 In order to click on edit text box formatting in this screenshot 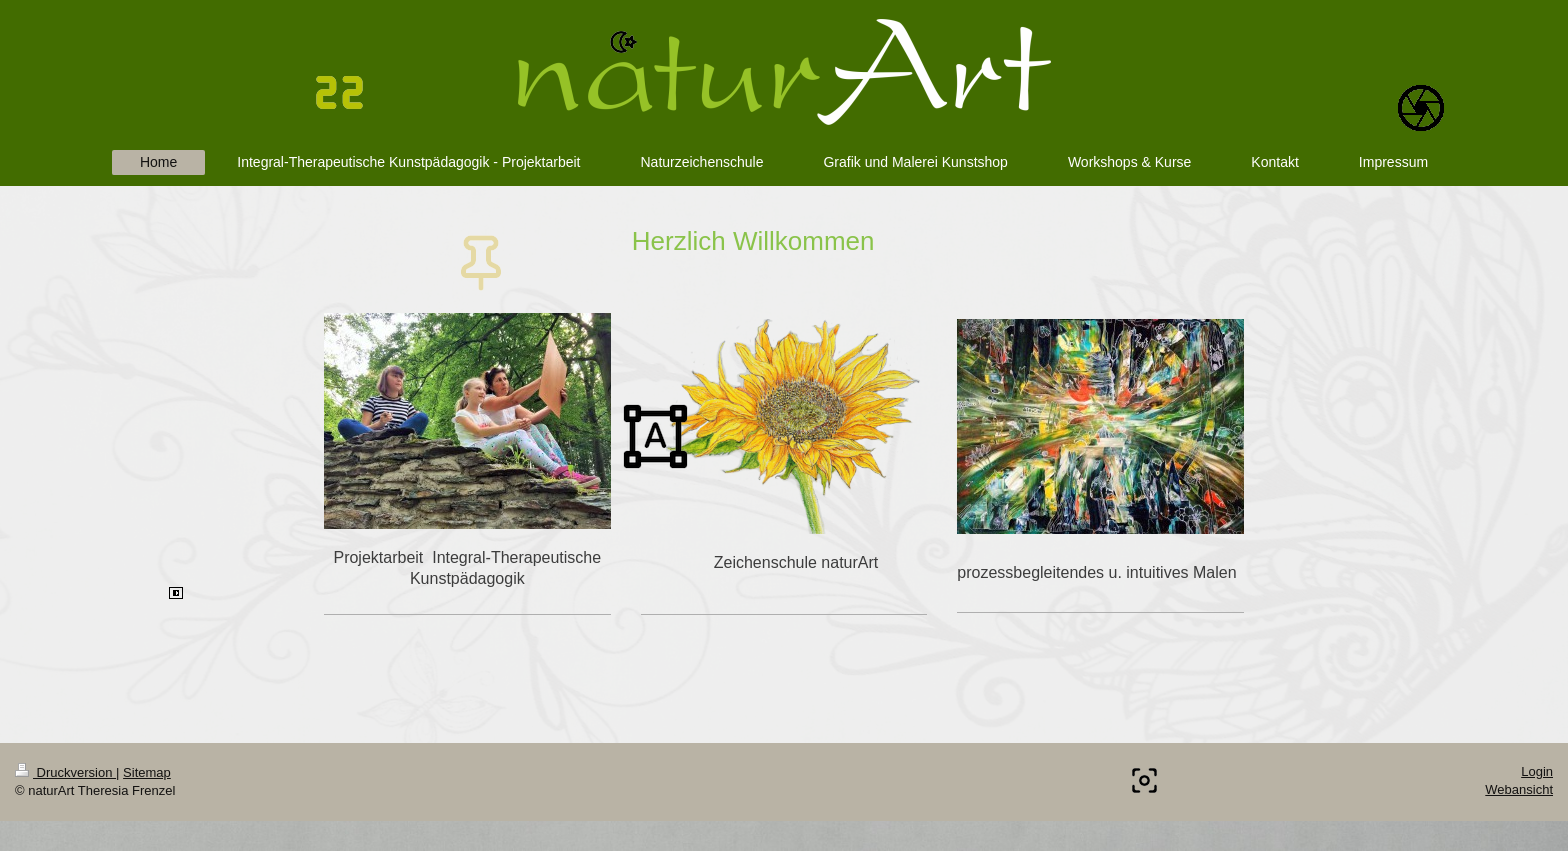, I will do `click(655, 436)`.